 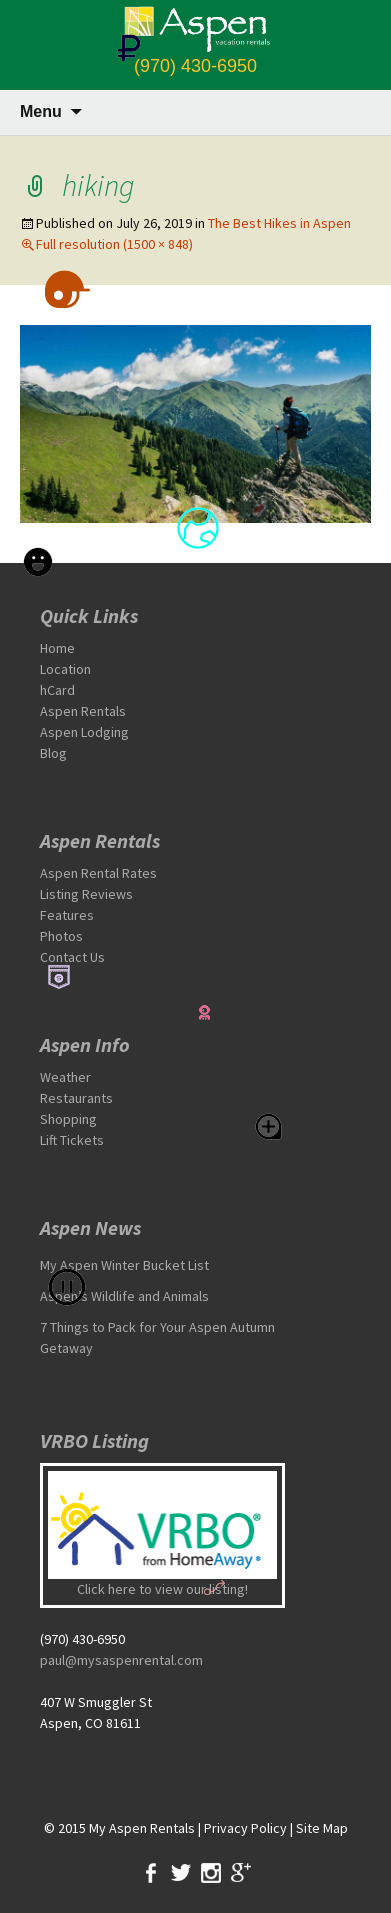 I want to click on add a new image or photo, so click(x=268, y=1126).